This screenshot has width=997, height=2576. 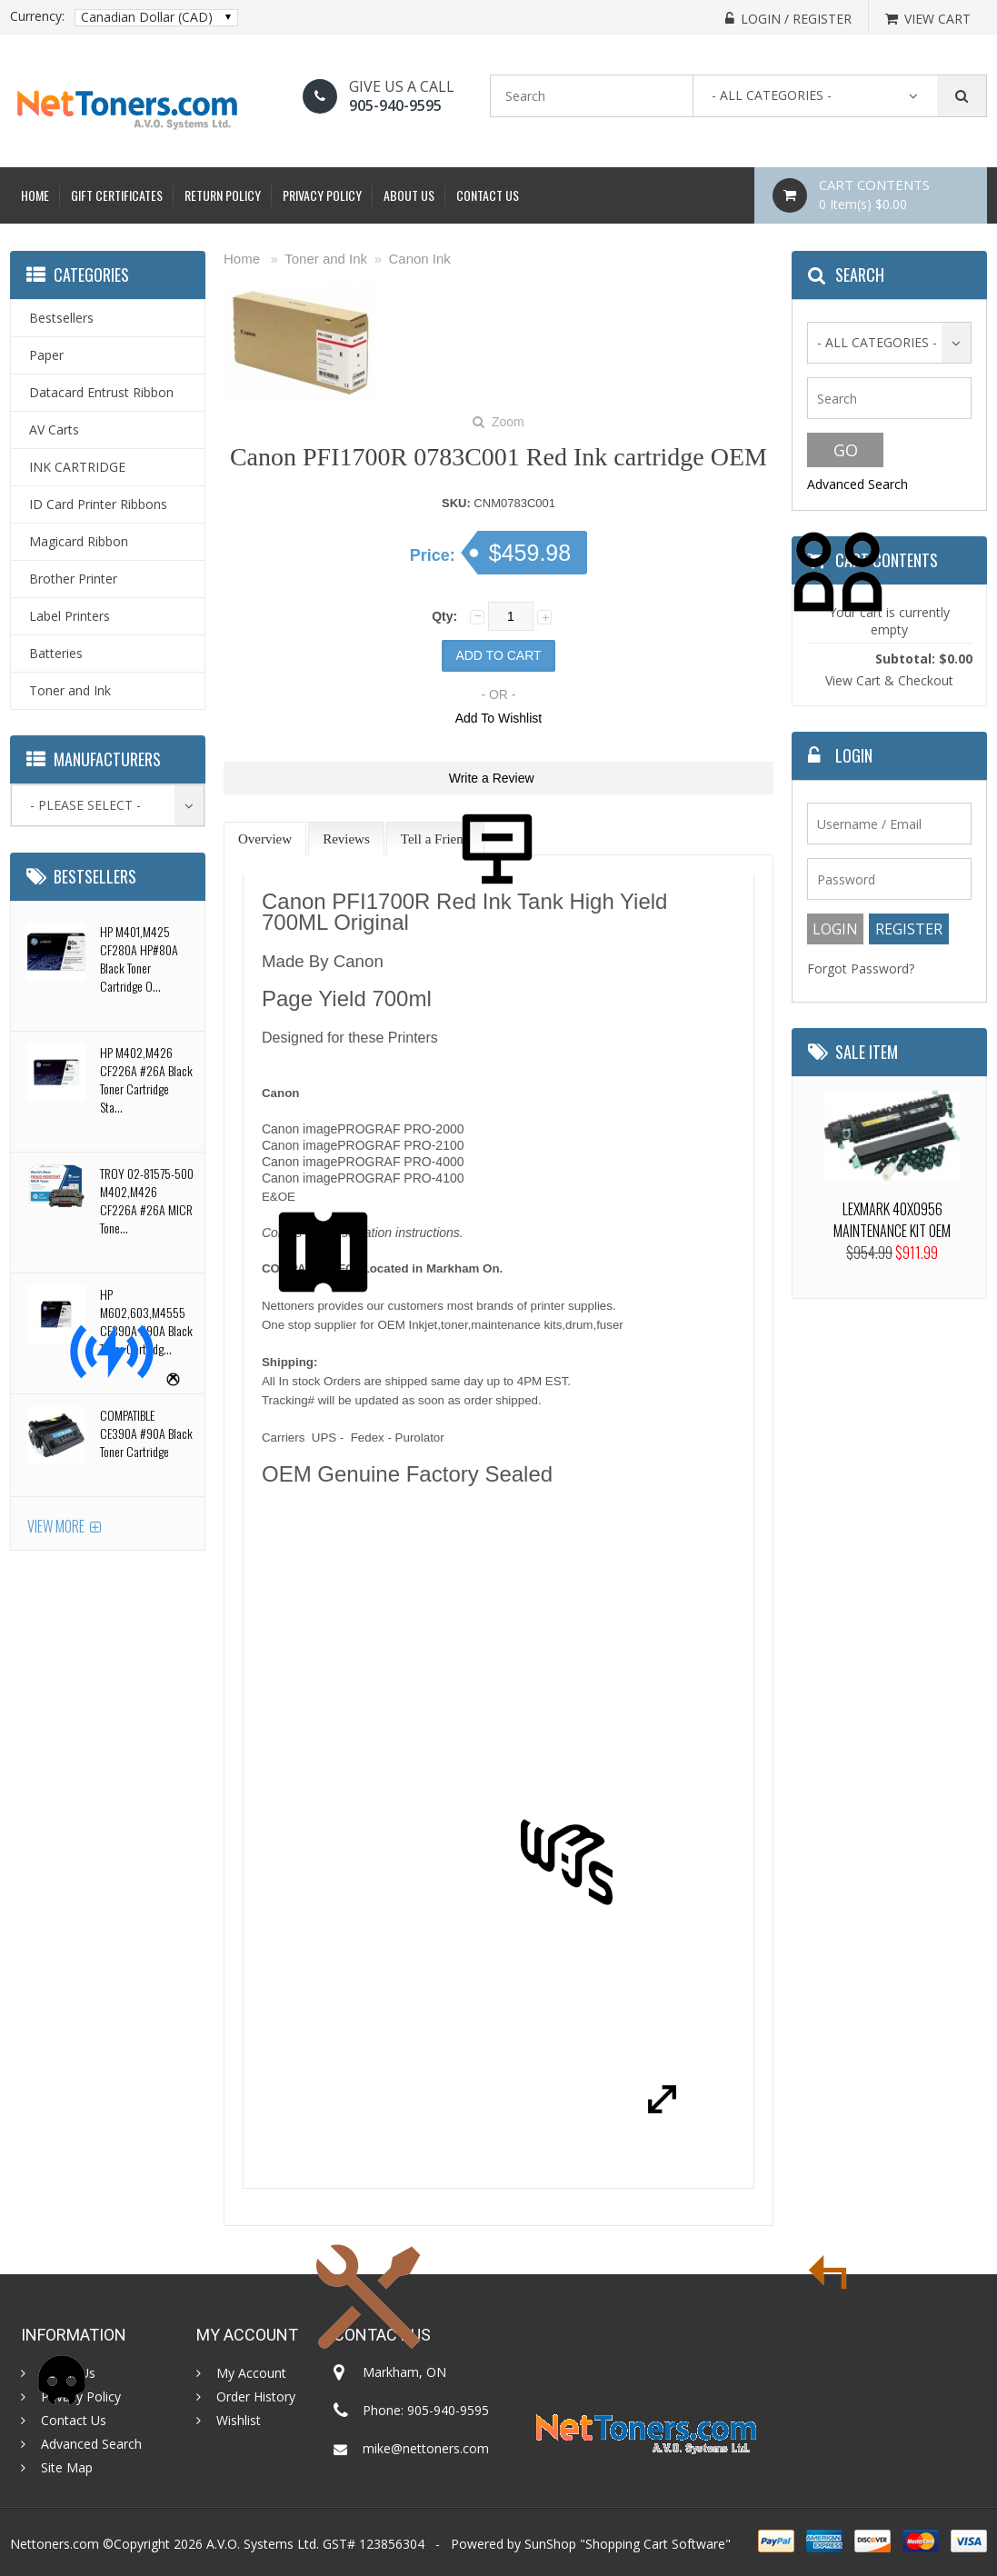 I want to click on indicates a reserved item or resource, so click(x=497, y=849).